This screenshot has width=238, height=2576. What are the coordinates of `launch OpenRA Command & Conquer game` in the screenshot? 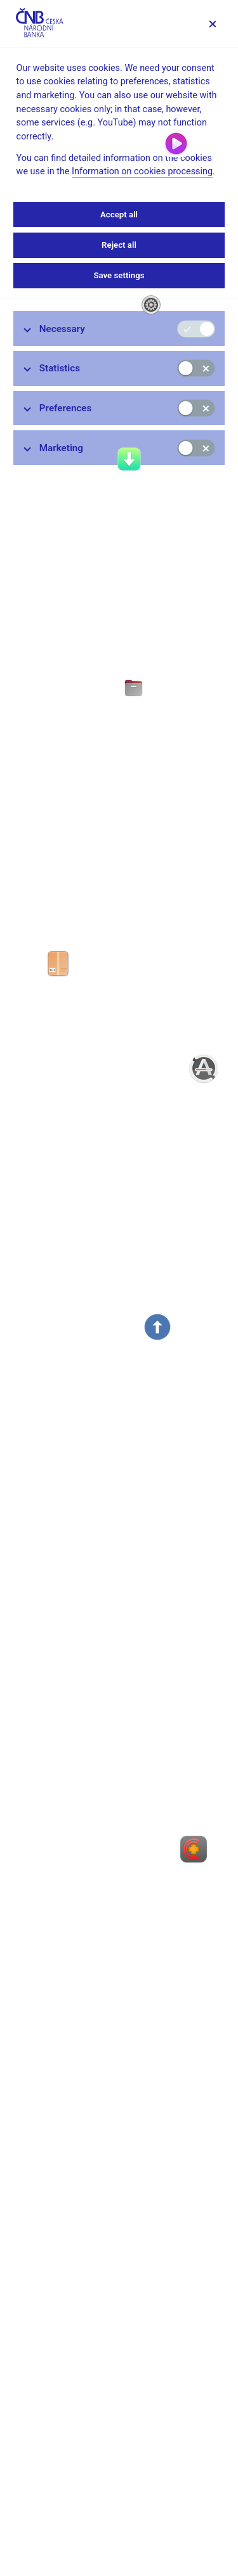 It's located at (194, 1849).